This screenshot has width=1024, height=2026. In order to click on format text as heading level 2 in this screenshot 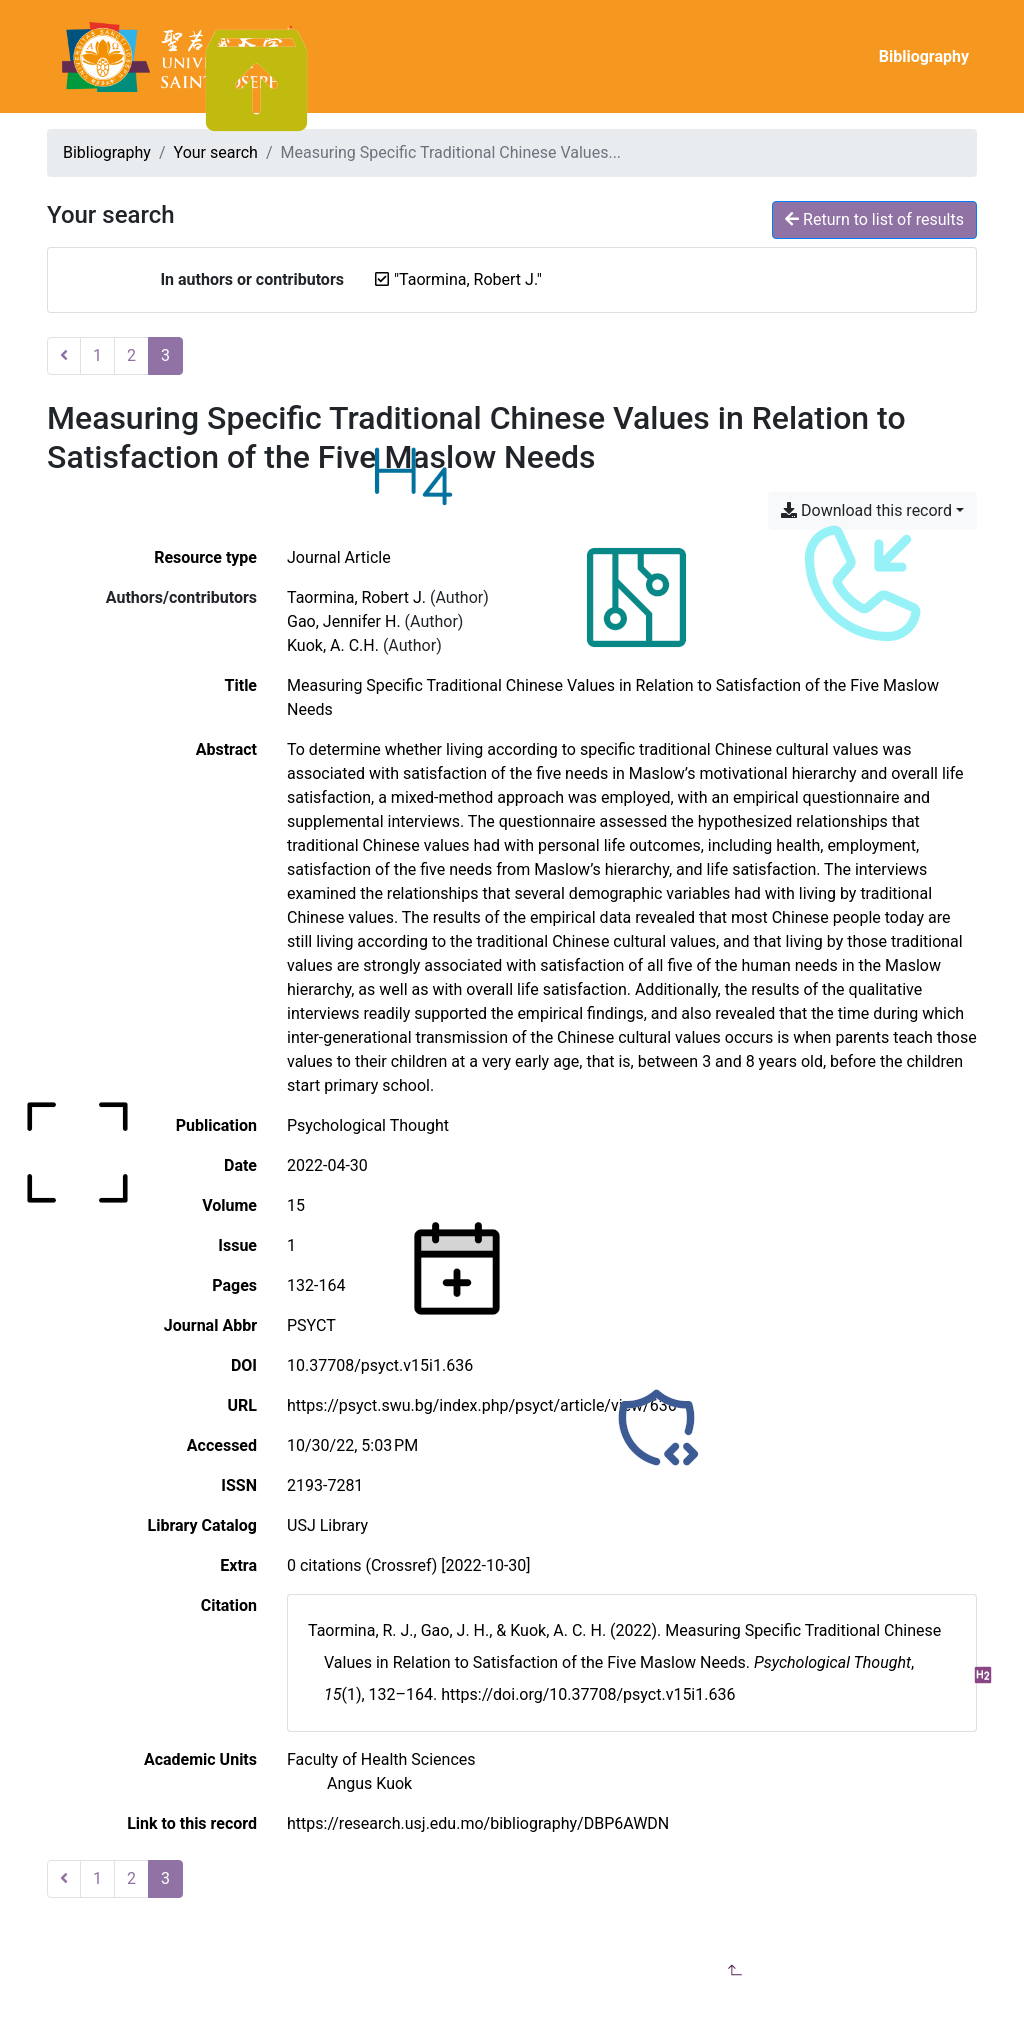, I will do `click(983, 1675)`.